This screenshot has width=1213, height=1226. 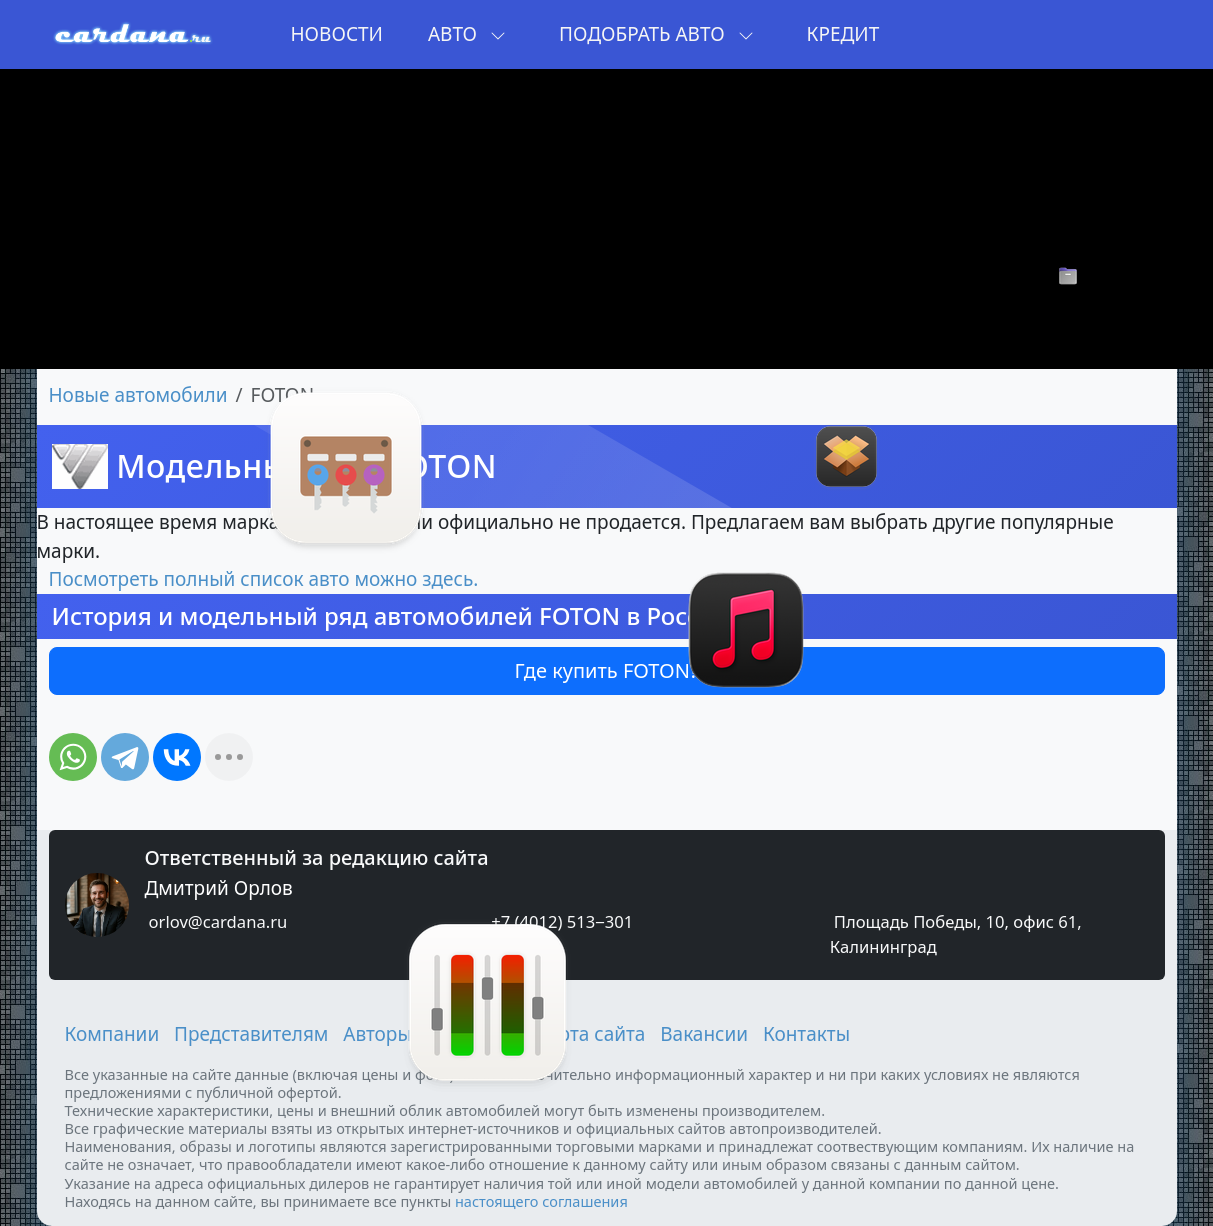 I want to click on open mudita24 audio mixer application, so click(x=487, y=1002).